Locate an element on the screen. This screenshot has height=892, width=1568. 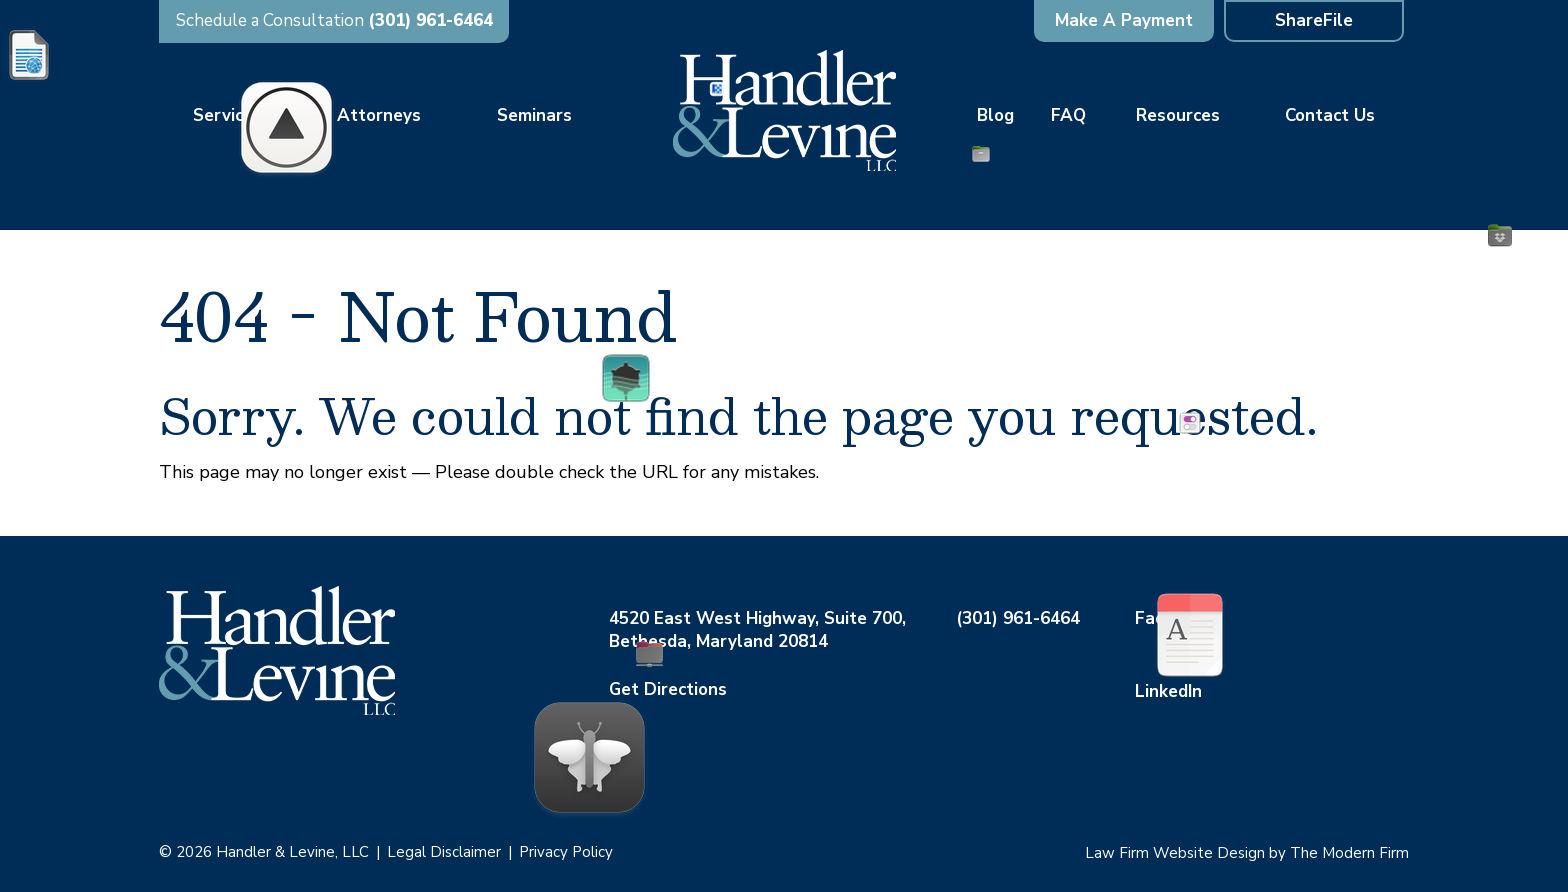
launch gnome mines game is located at coordinates (626, 378).